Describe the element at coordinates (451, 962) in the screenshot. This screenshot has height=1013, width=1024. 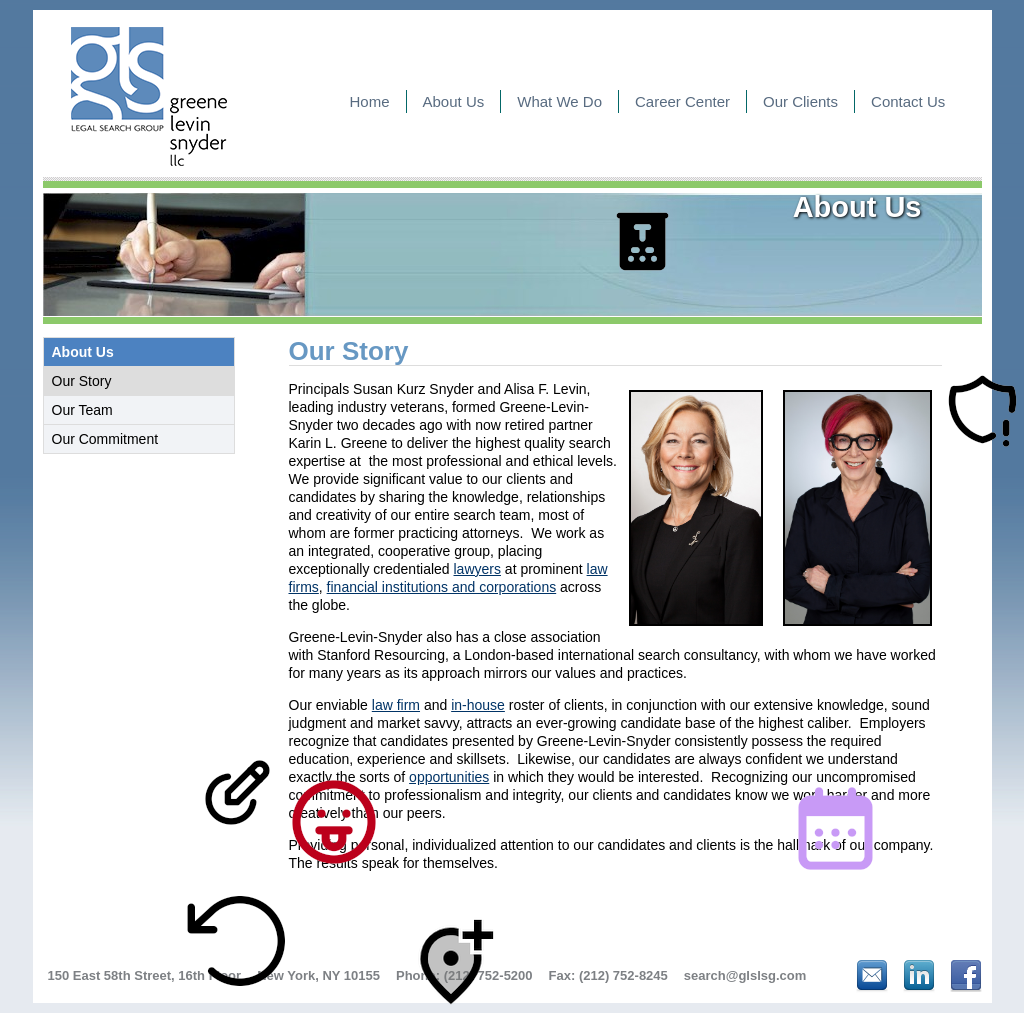
I see `add a new location pin to the map` at that location.